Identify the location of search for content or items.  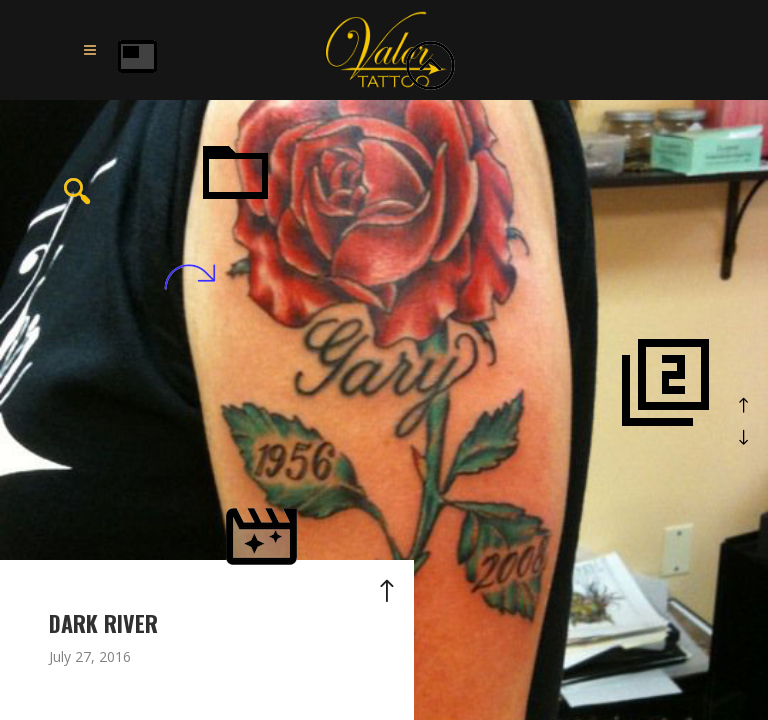
(77, 191).